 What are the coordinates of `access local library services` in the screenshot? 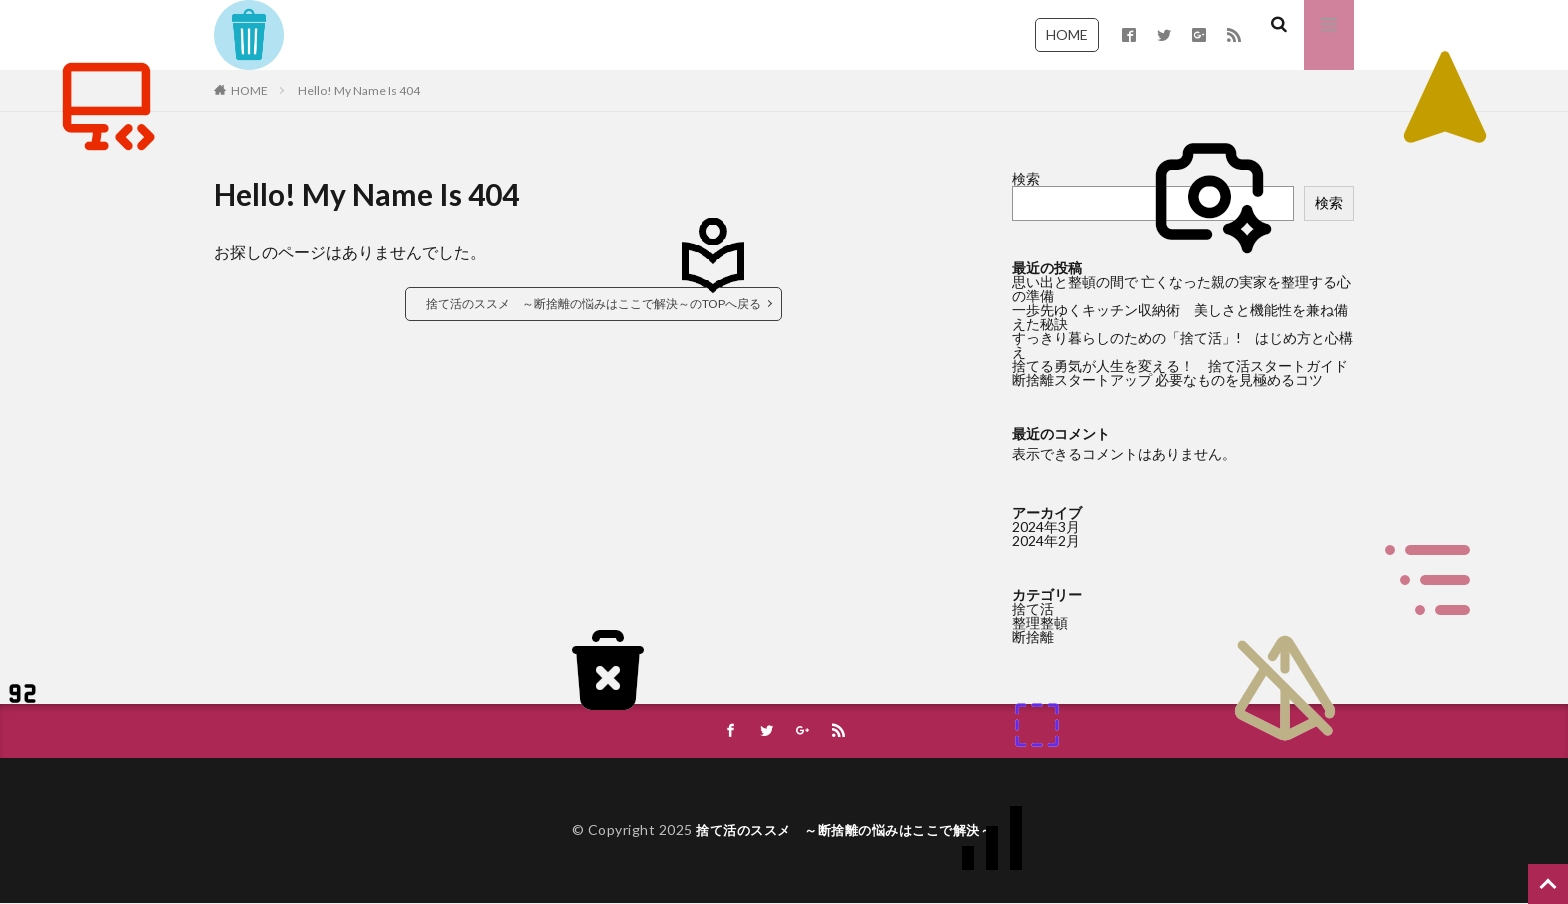 It's located at (713, 256).